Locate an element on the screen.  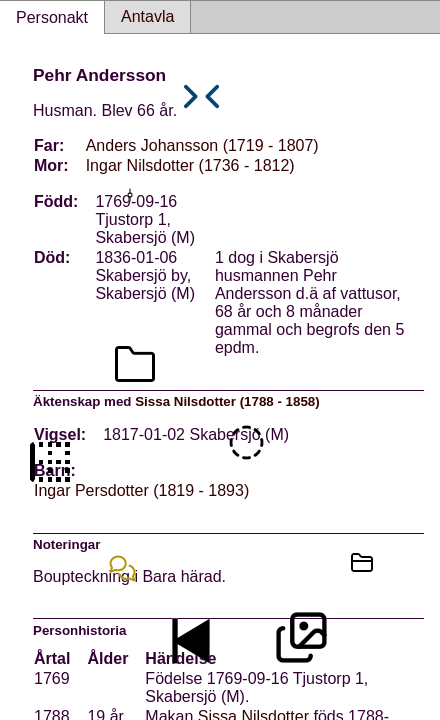
indicates a pending or in-progress state is located at coordinates (246, 442).